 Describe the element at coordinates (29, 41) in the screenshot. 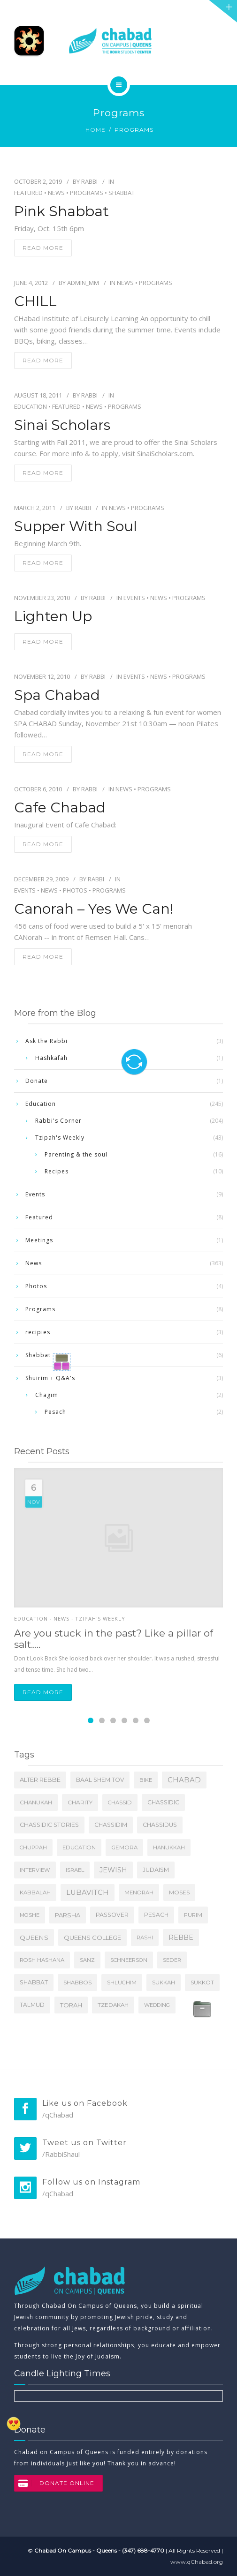

I see `launch Hearts of Iron 4 strategy game` at that location.